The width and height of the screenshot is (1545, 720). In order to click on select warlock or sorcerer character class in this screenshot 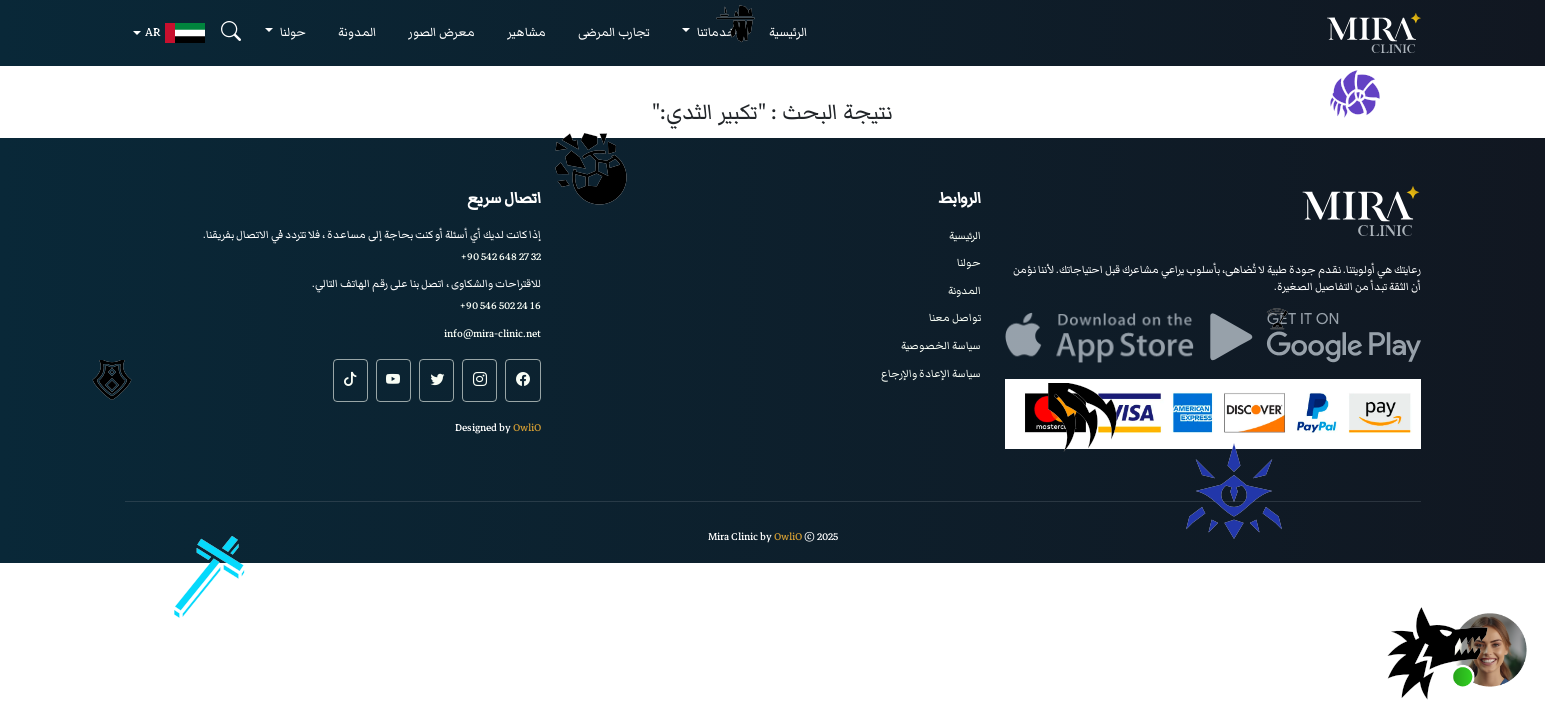, I will do `click(1234, 491)`.